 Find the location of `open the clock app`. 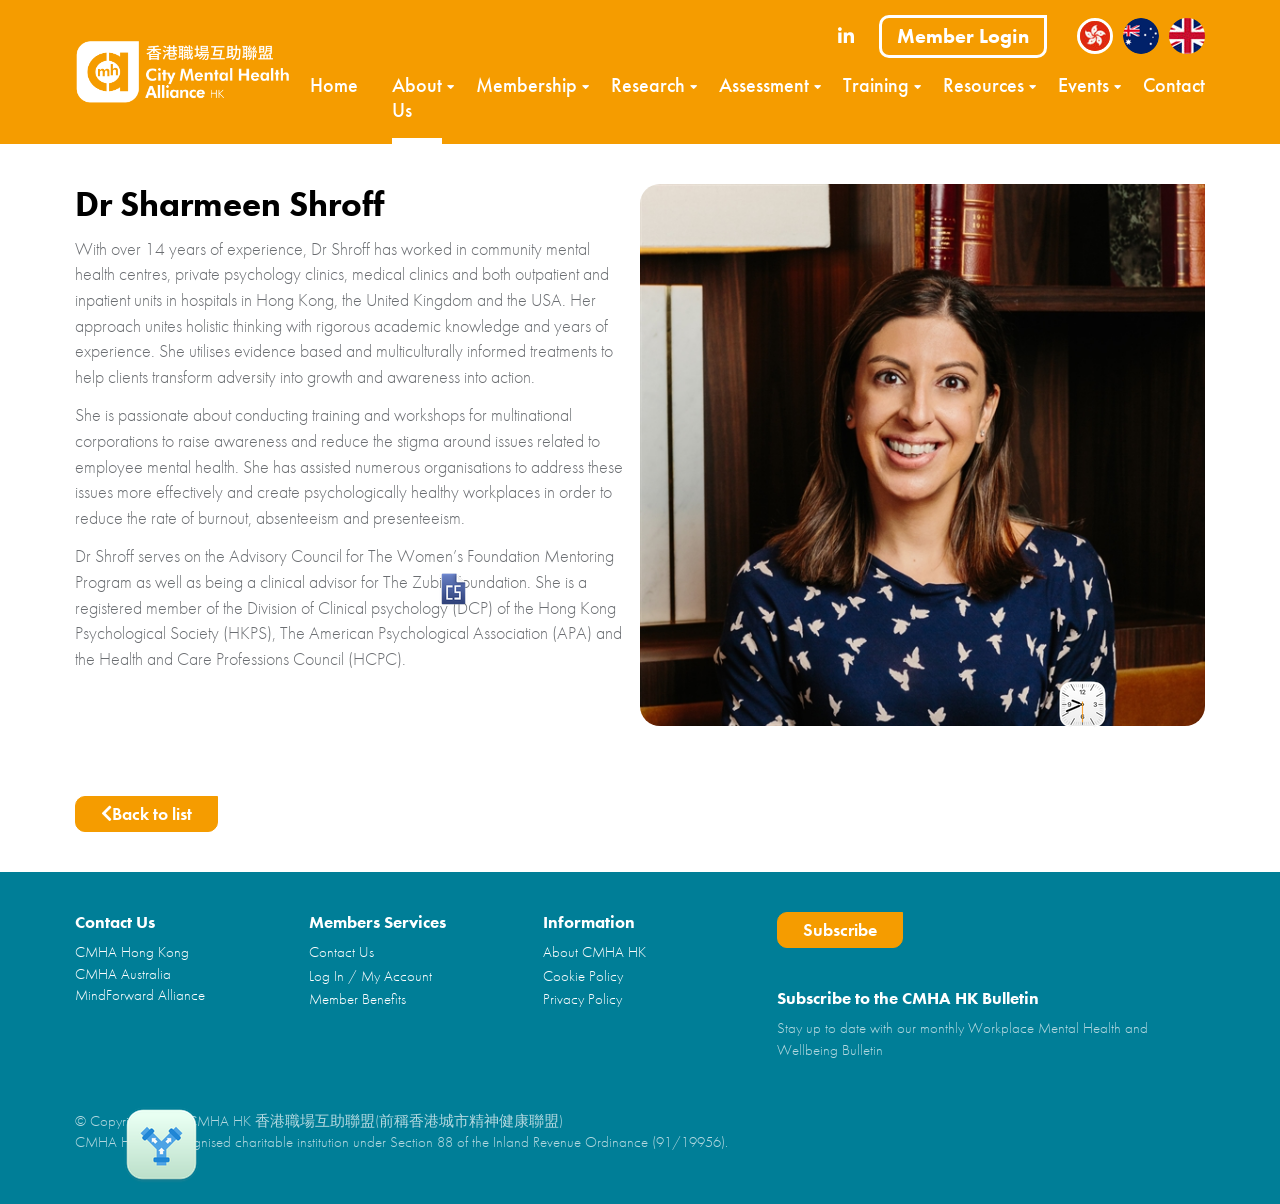

open the clock app is located at coordinates (1082, 704).